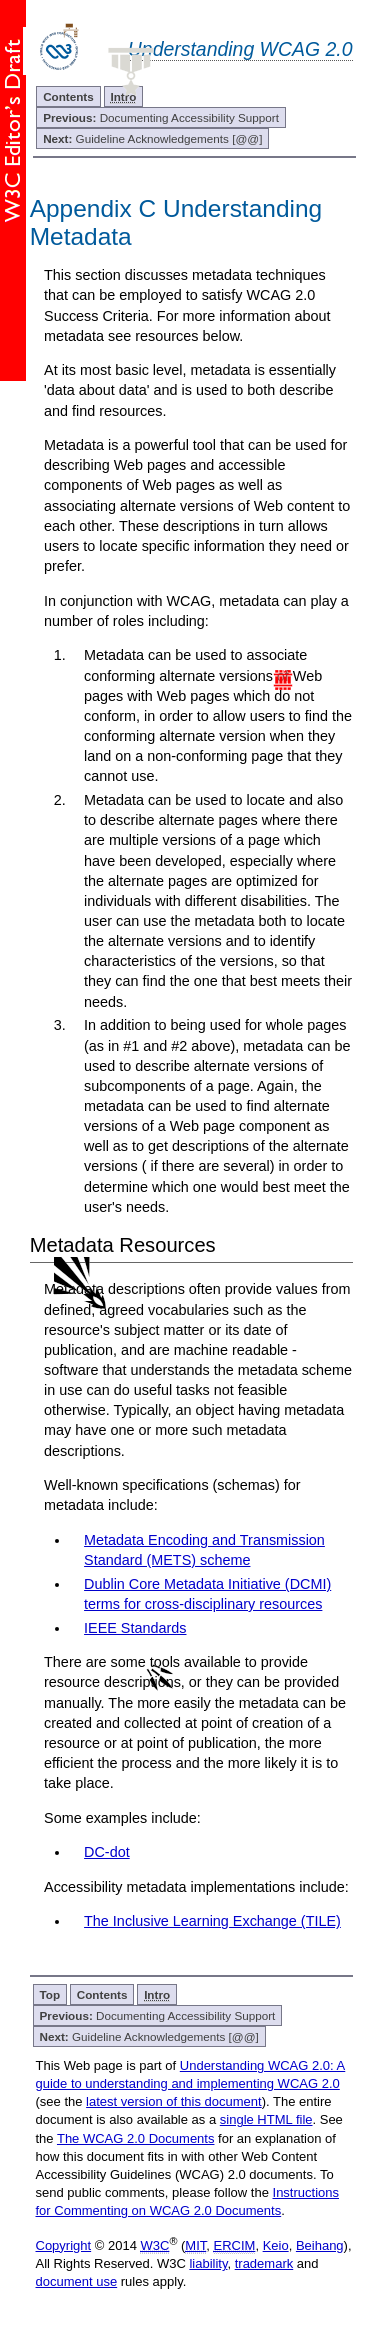  Describe the element at coordinates (71, 29) in the screenshot. I see `access workspace or office settings` at that location.